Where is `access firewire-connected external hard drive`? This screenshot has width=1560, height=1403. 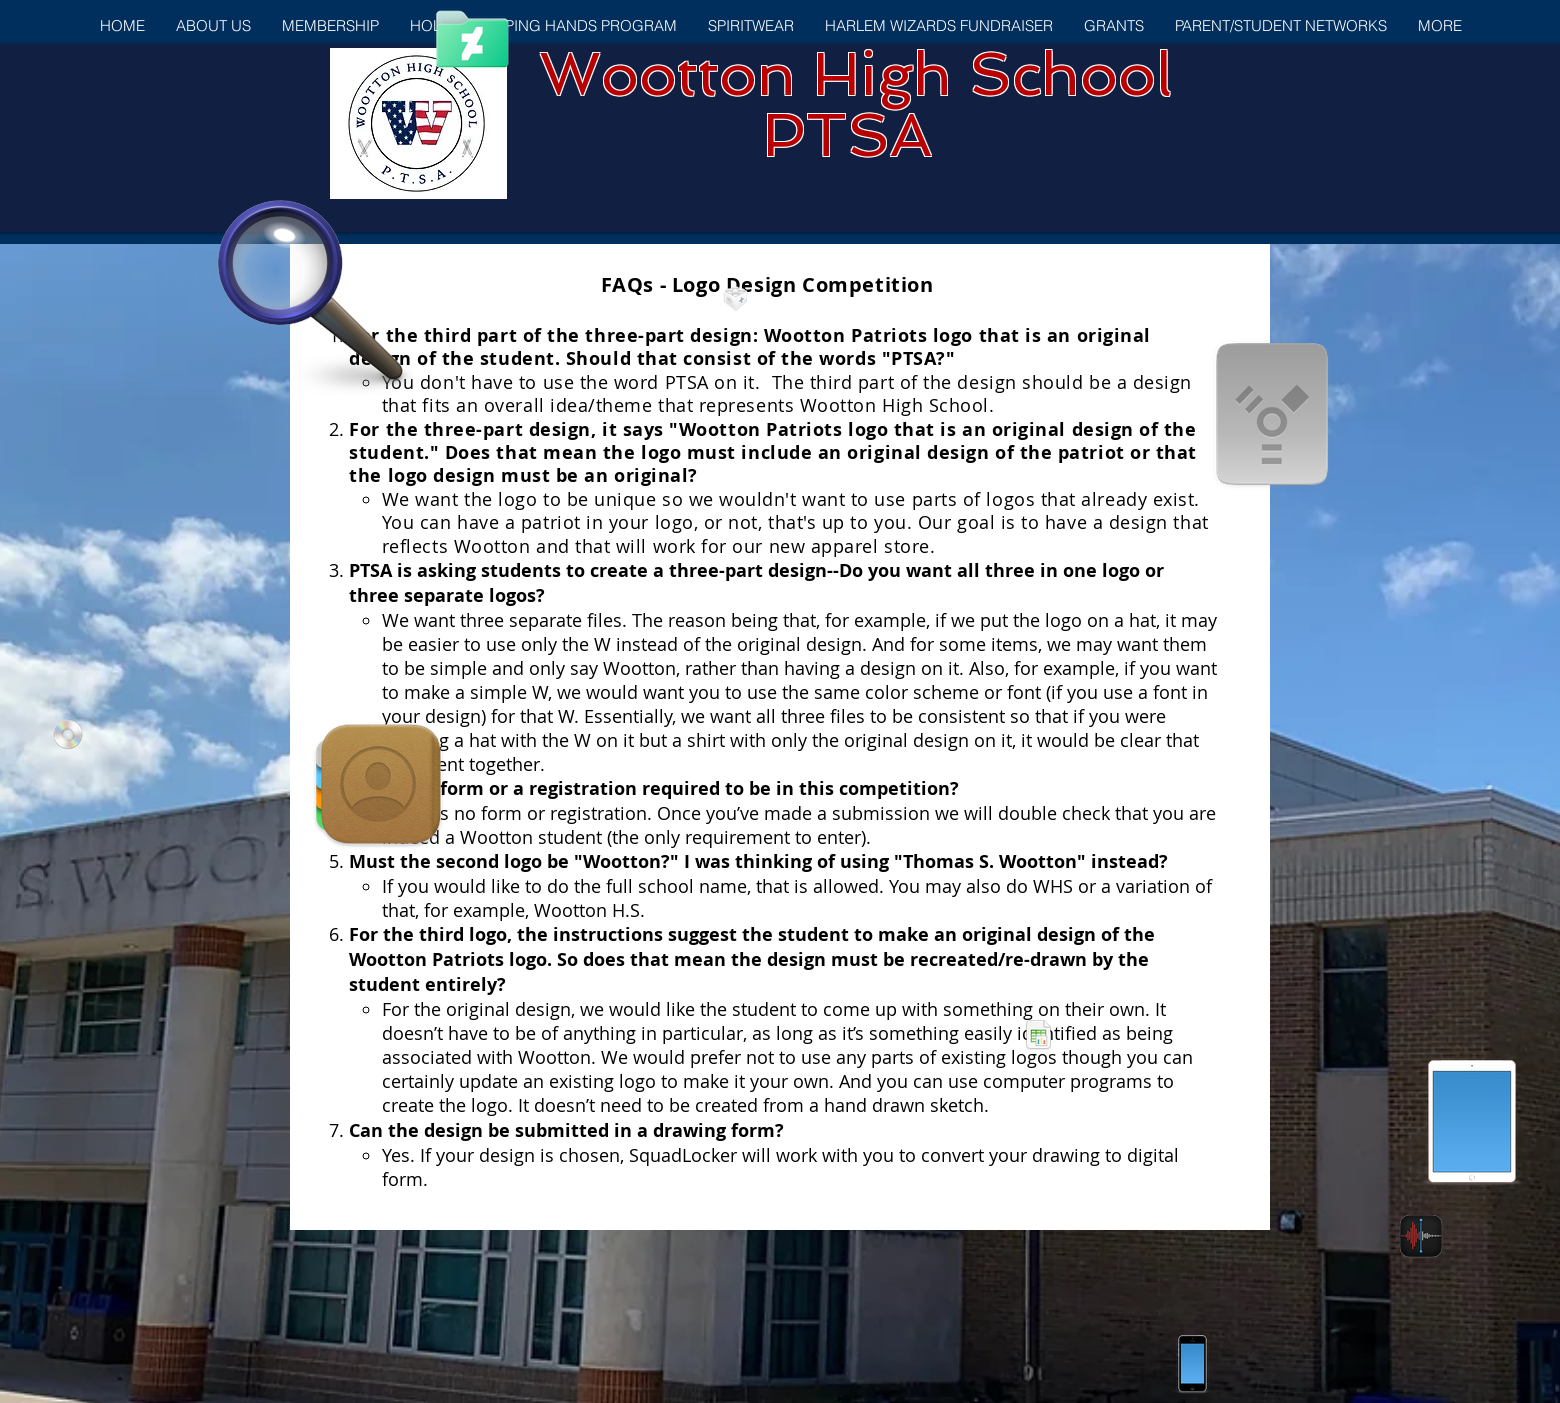 access firewire-connected external hard drive is located at coordinates (1272, 414).